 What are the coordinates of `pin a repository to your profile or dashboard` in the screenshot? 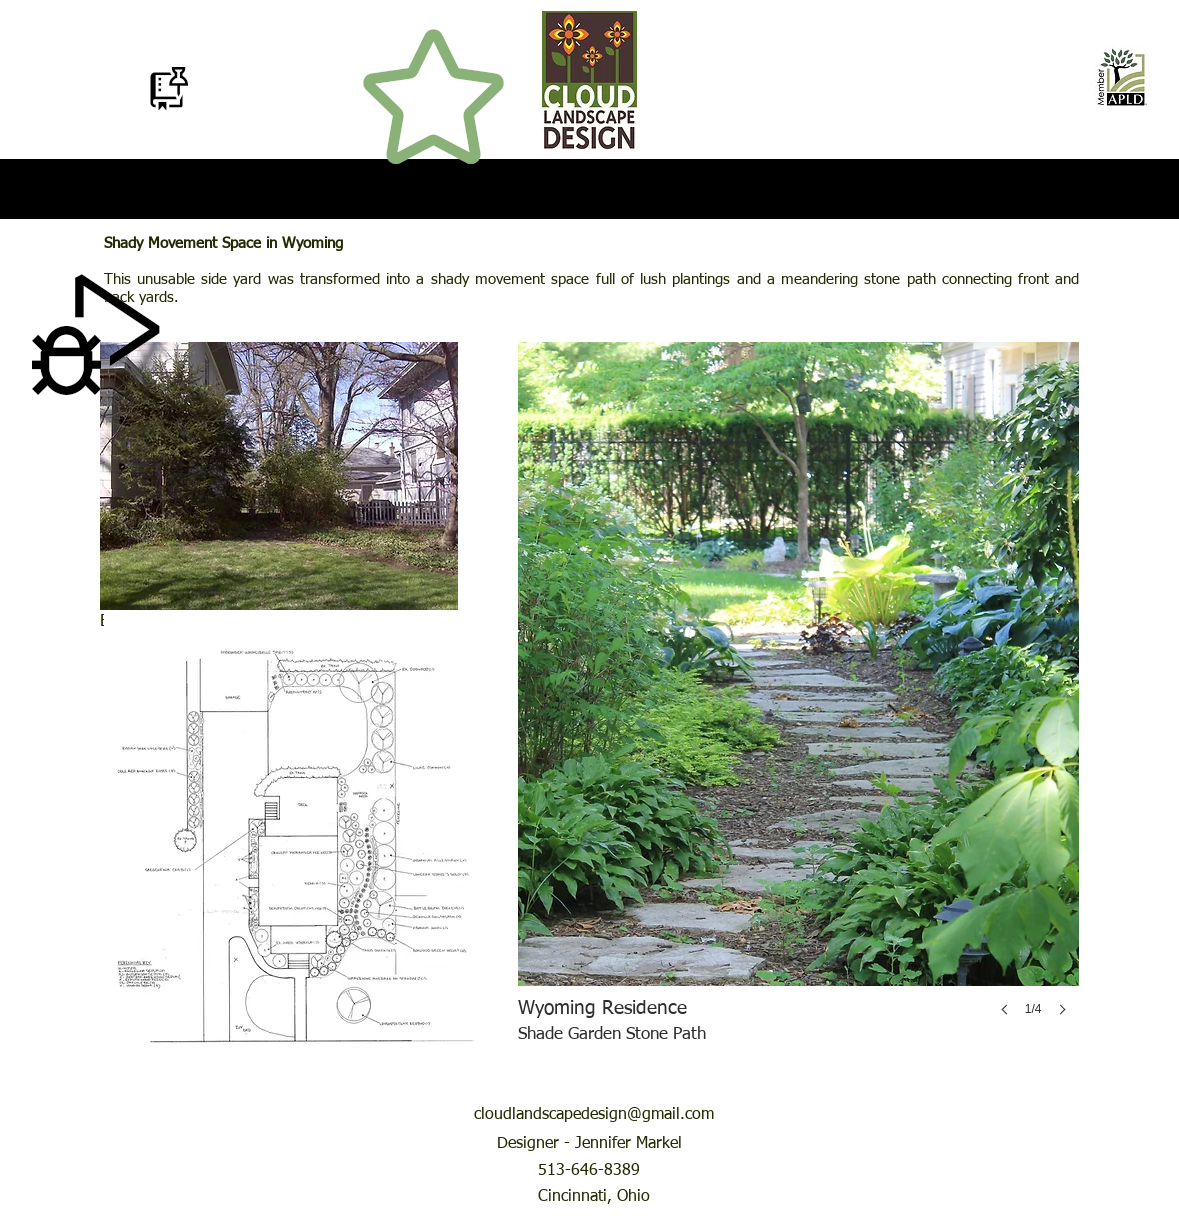 It's located at (166, 88).